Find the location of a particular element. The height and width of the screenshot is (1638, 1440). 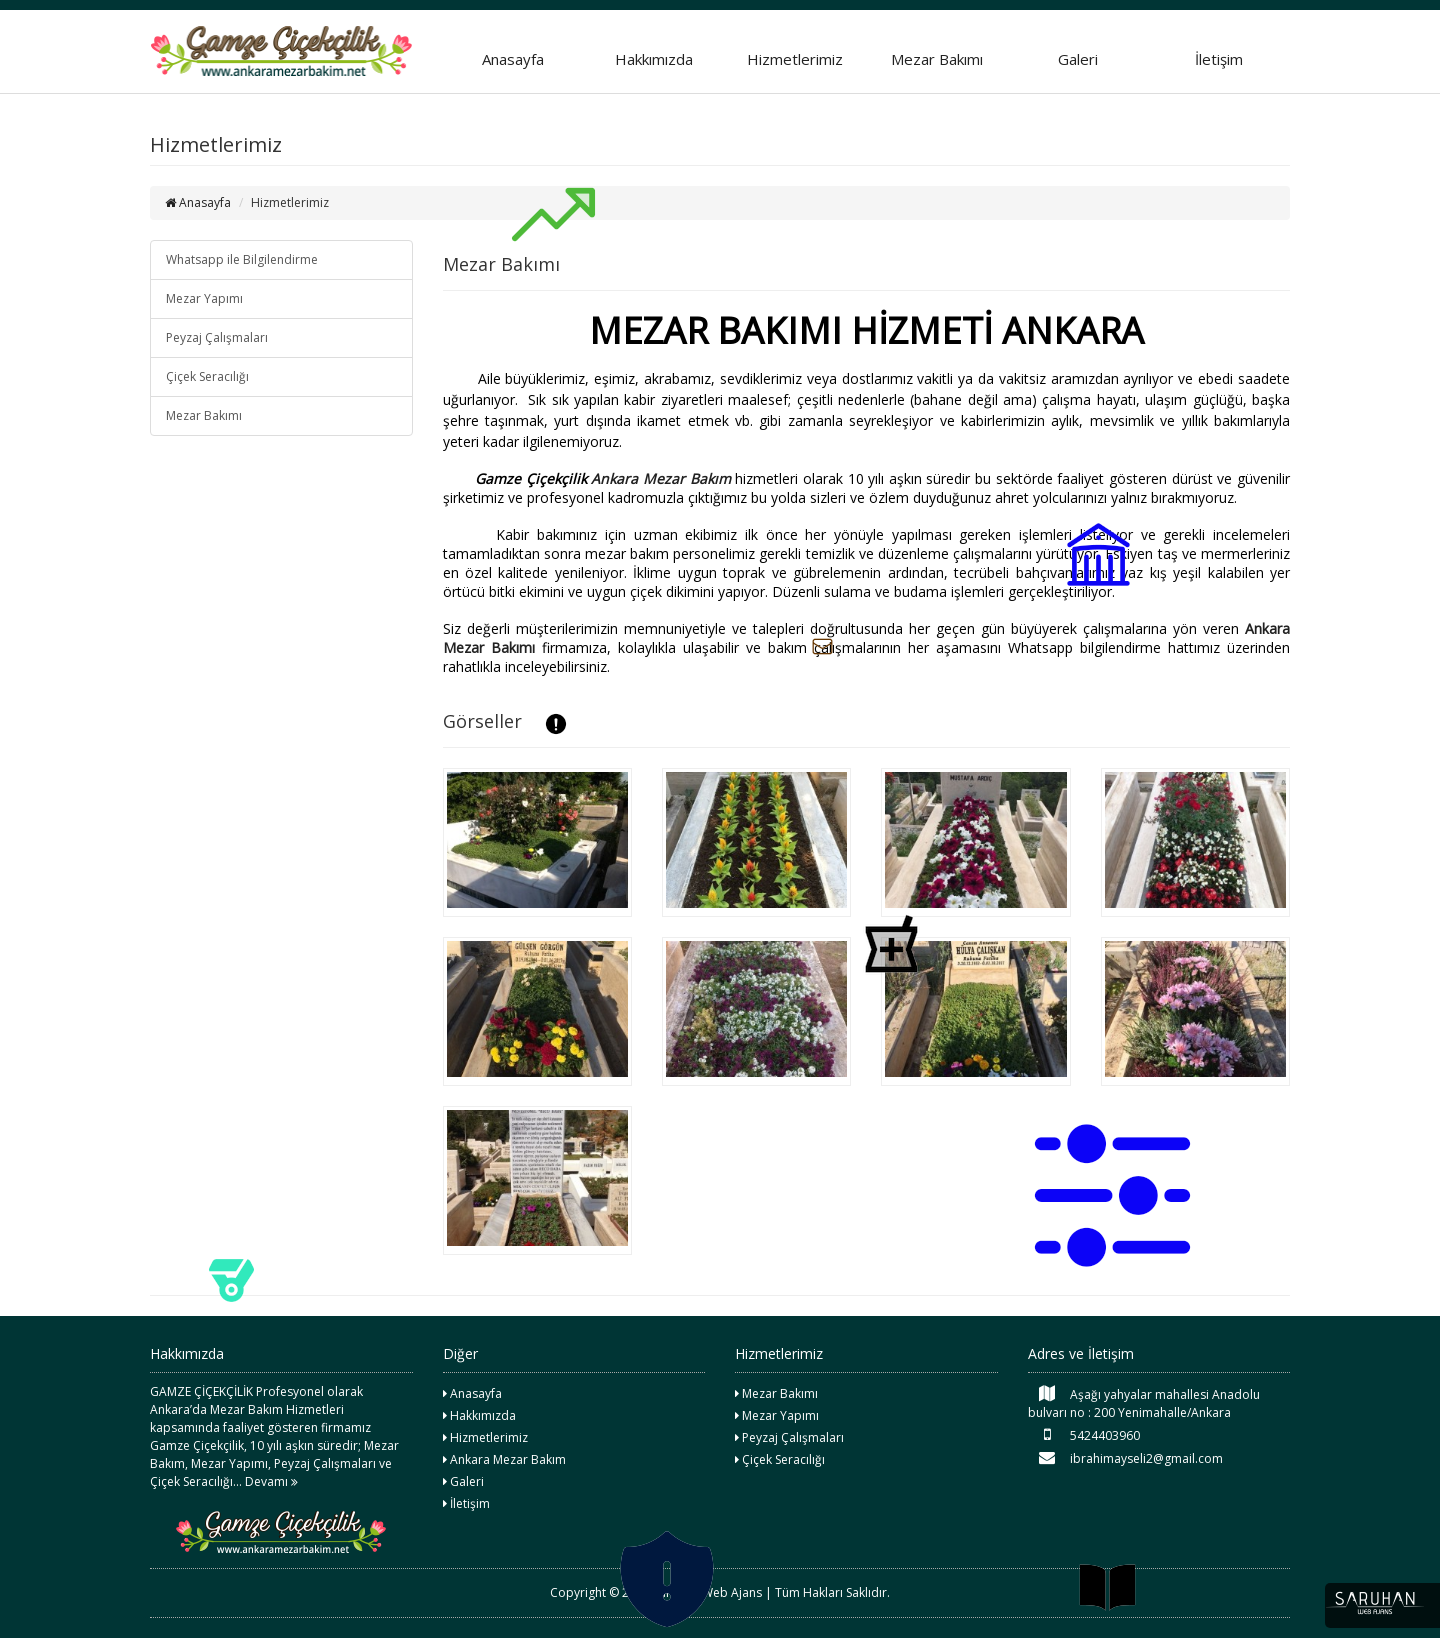

access your email inbox is located at coordinates (822, 646).